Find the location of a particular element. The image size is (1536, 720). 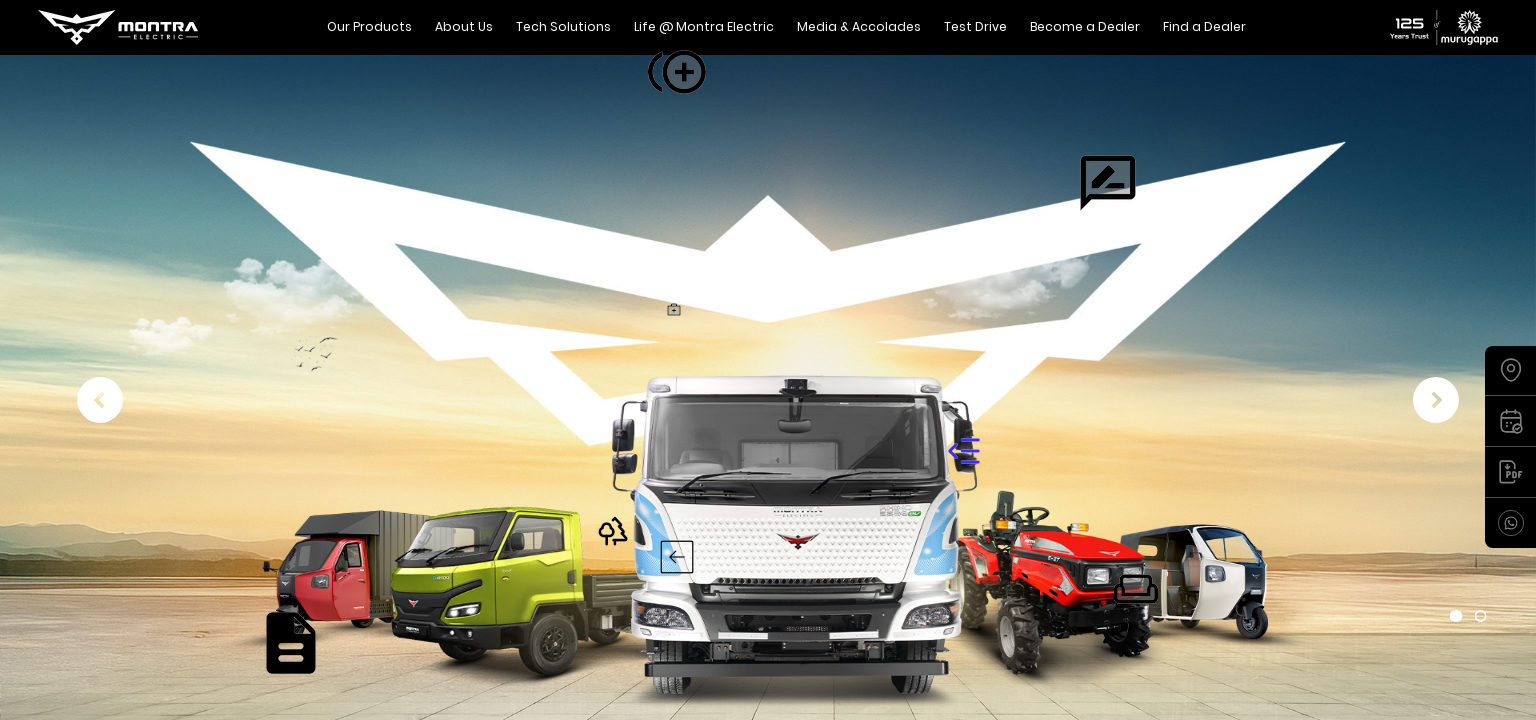

access medical or health resources is located at coordinates (674, 310).